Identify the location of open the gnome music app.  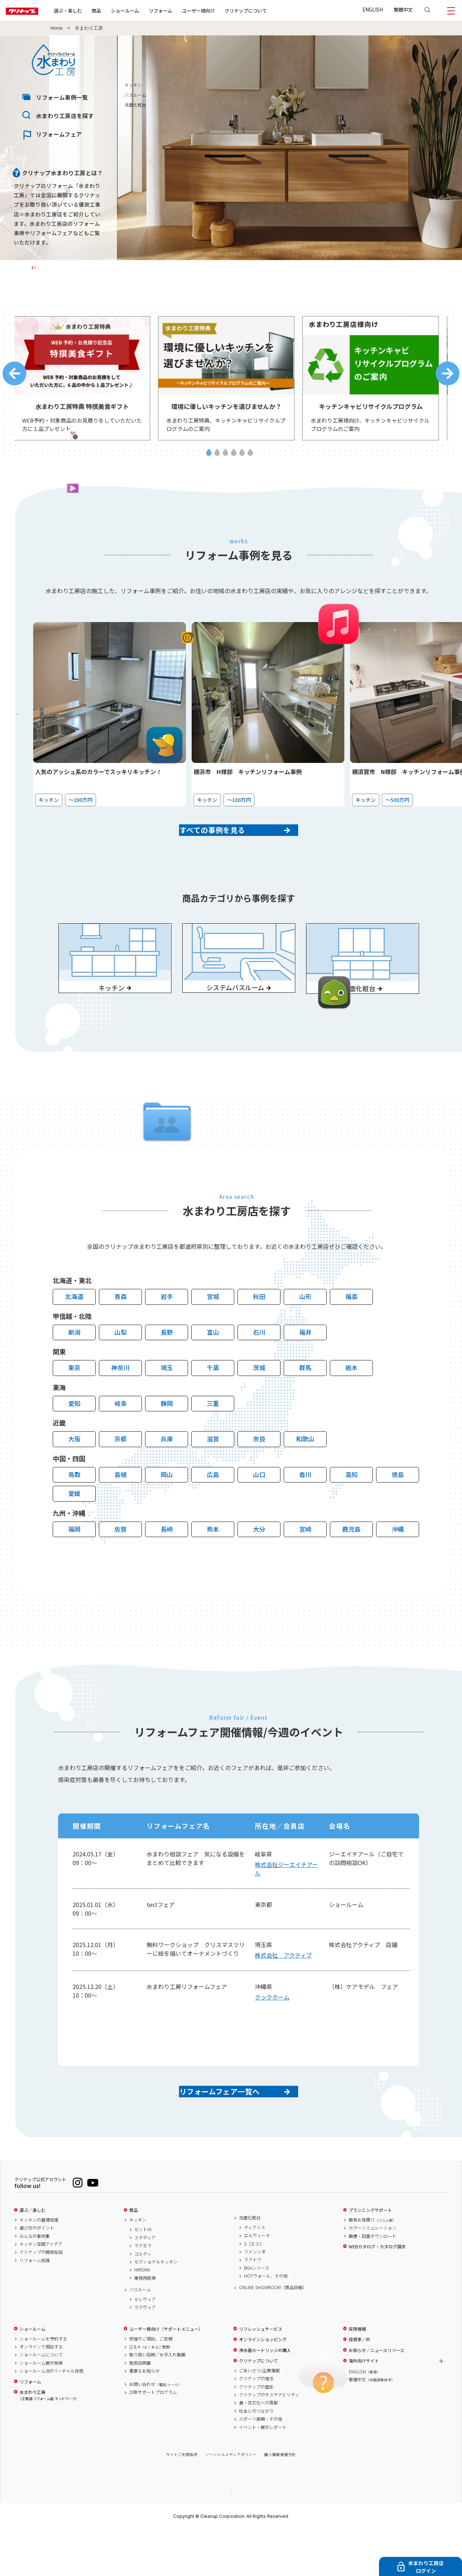
(339, 624).